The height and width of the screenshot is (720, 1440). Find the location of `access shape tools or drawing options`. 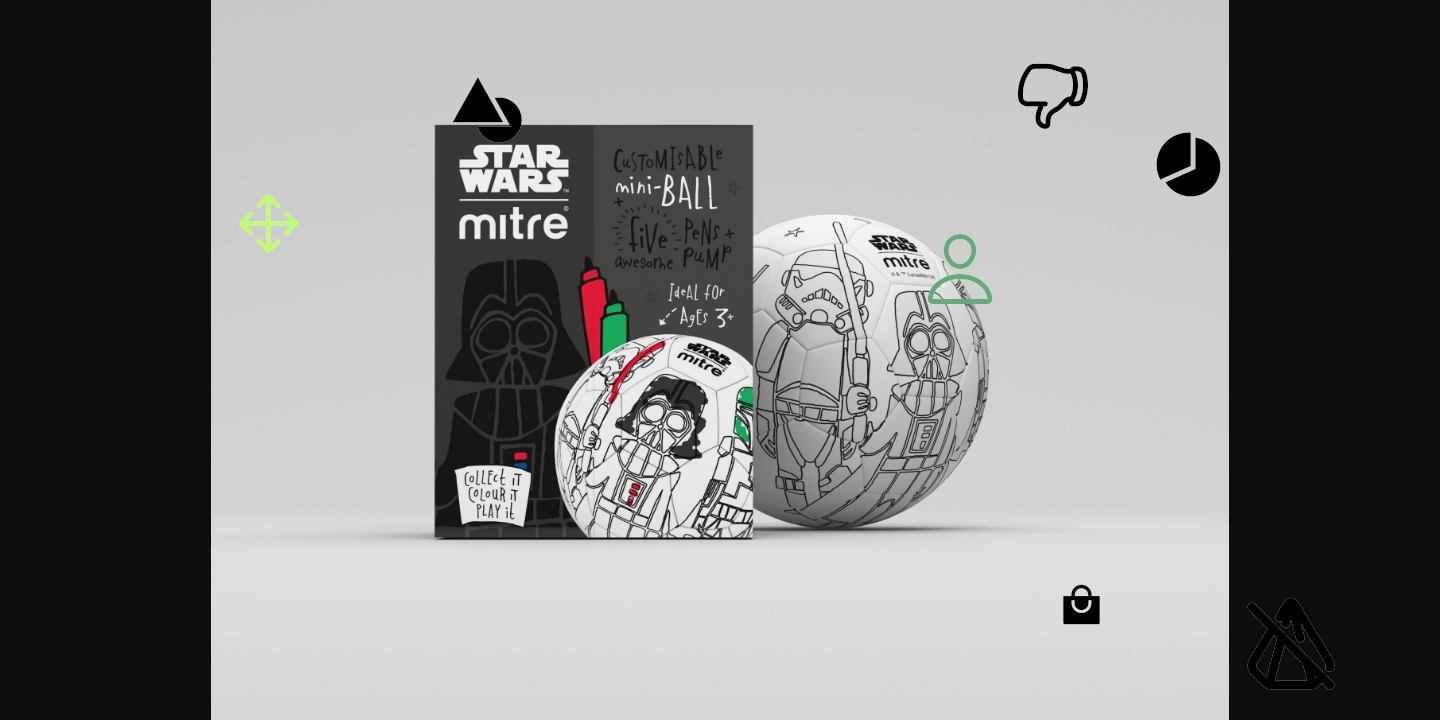

access shape tools or drawing options is located at coordinates (488, 111).